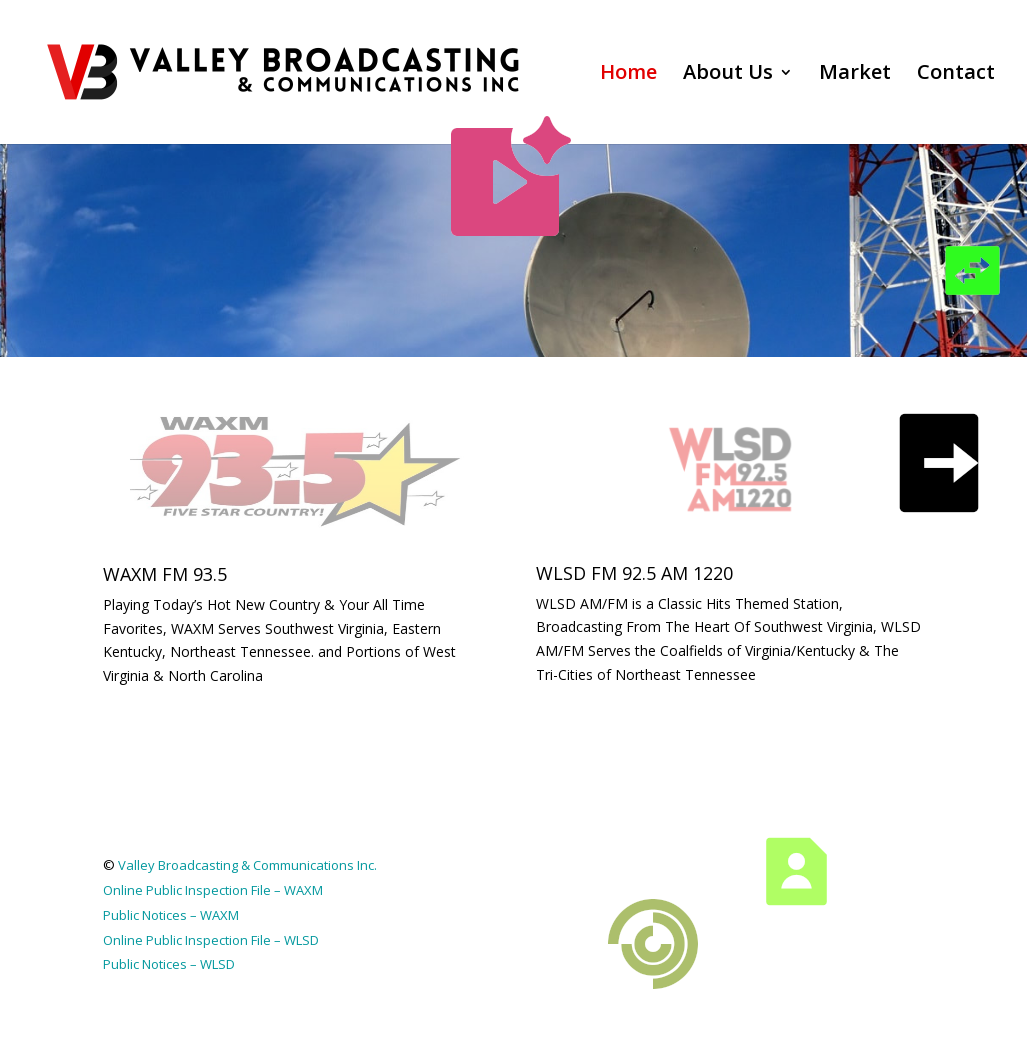 The width and height of the screenshot is (1027, 1039). Describe the element at coordinates (505, 182) in the screenshot. I see `access AI-powered video editing tools` at that location.